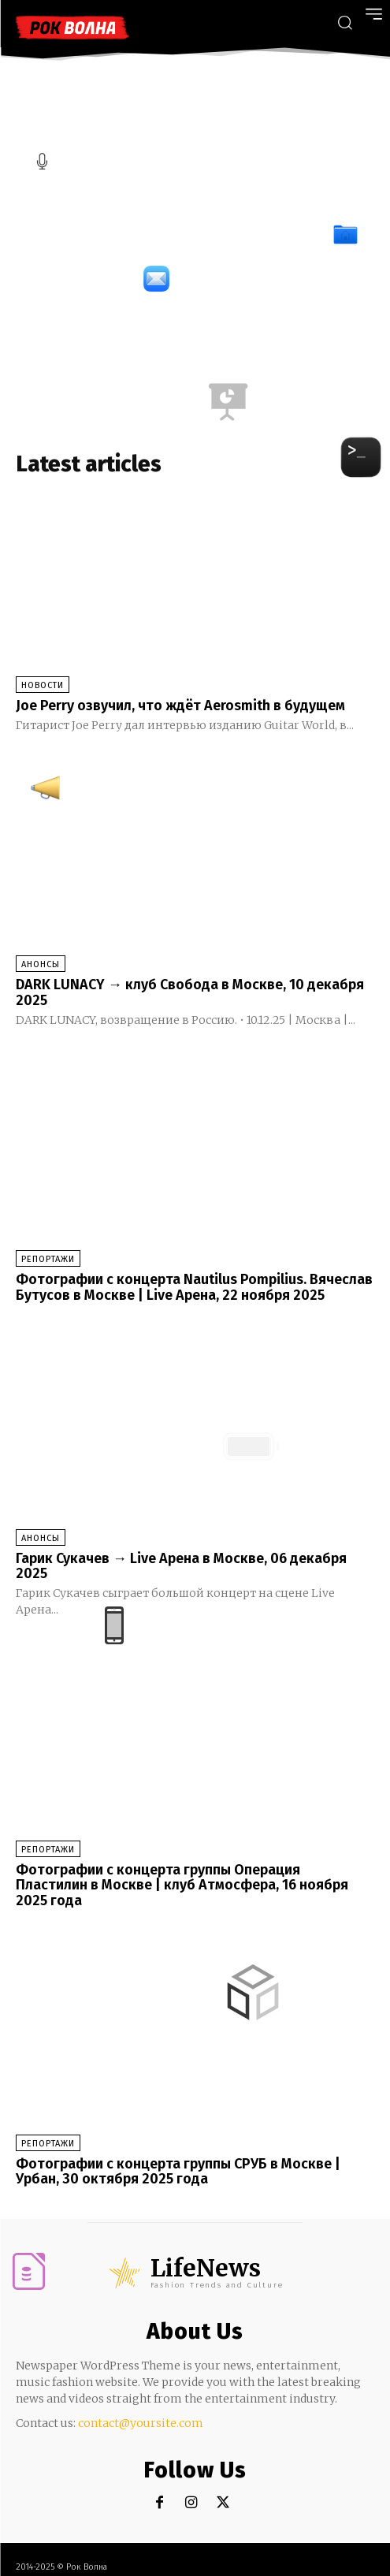 The height and width of the screenshot is (2576, 390). Describe the element at coordinates (253, 1993) in the screenshot. I see `open gtk demo application` at that location.